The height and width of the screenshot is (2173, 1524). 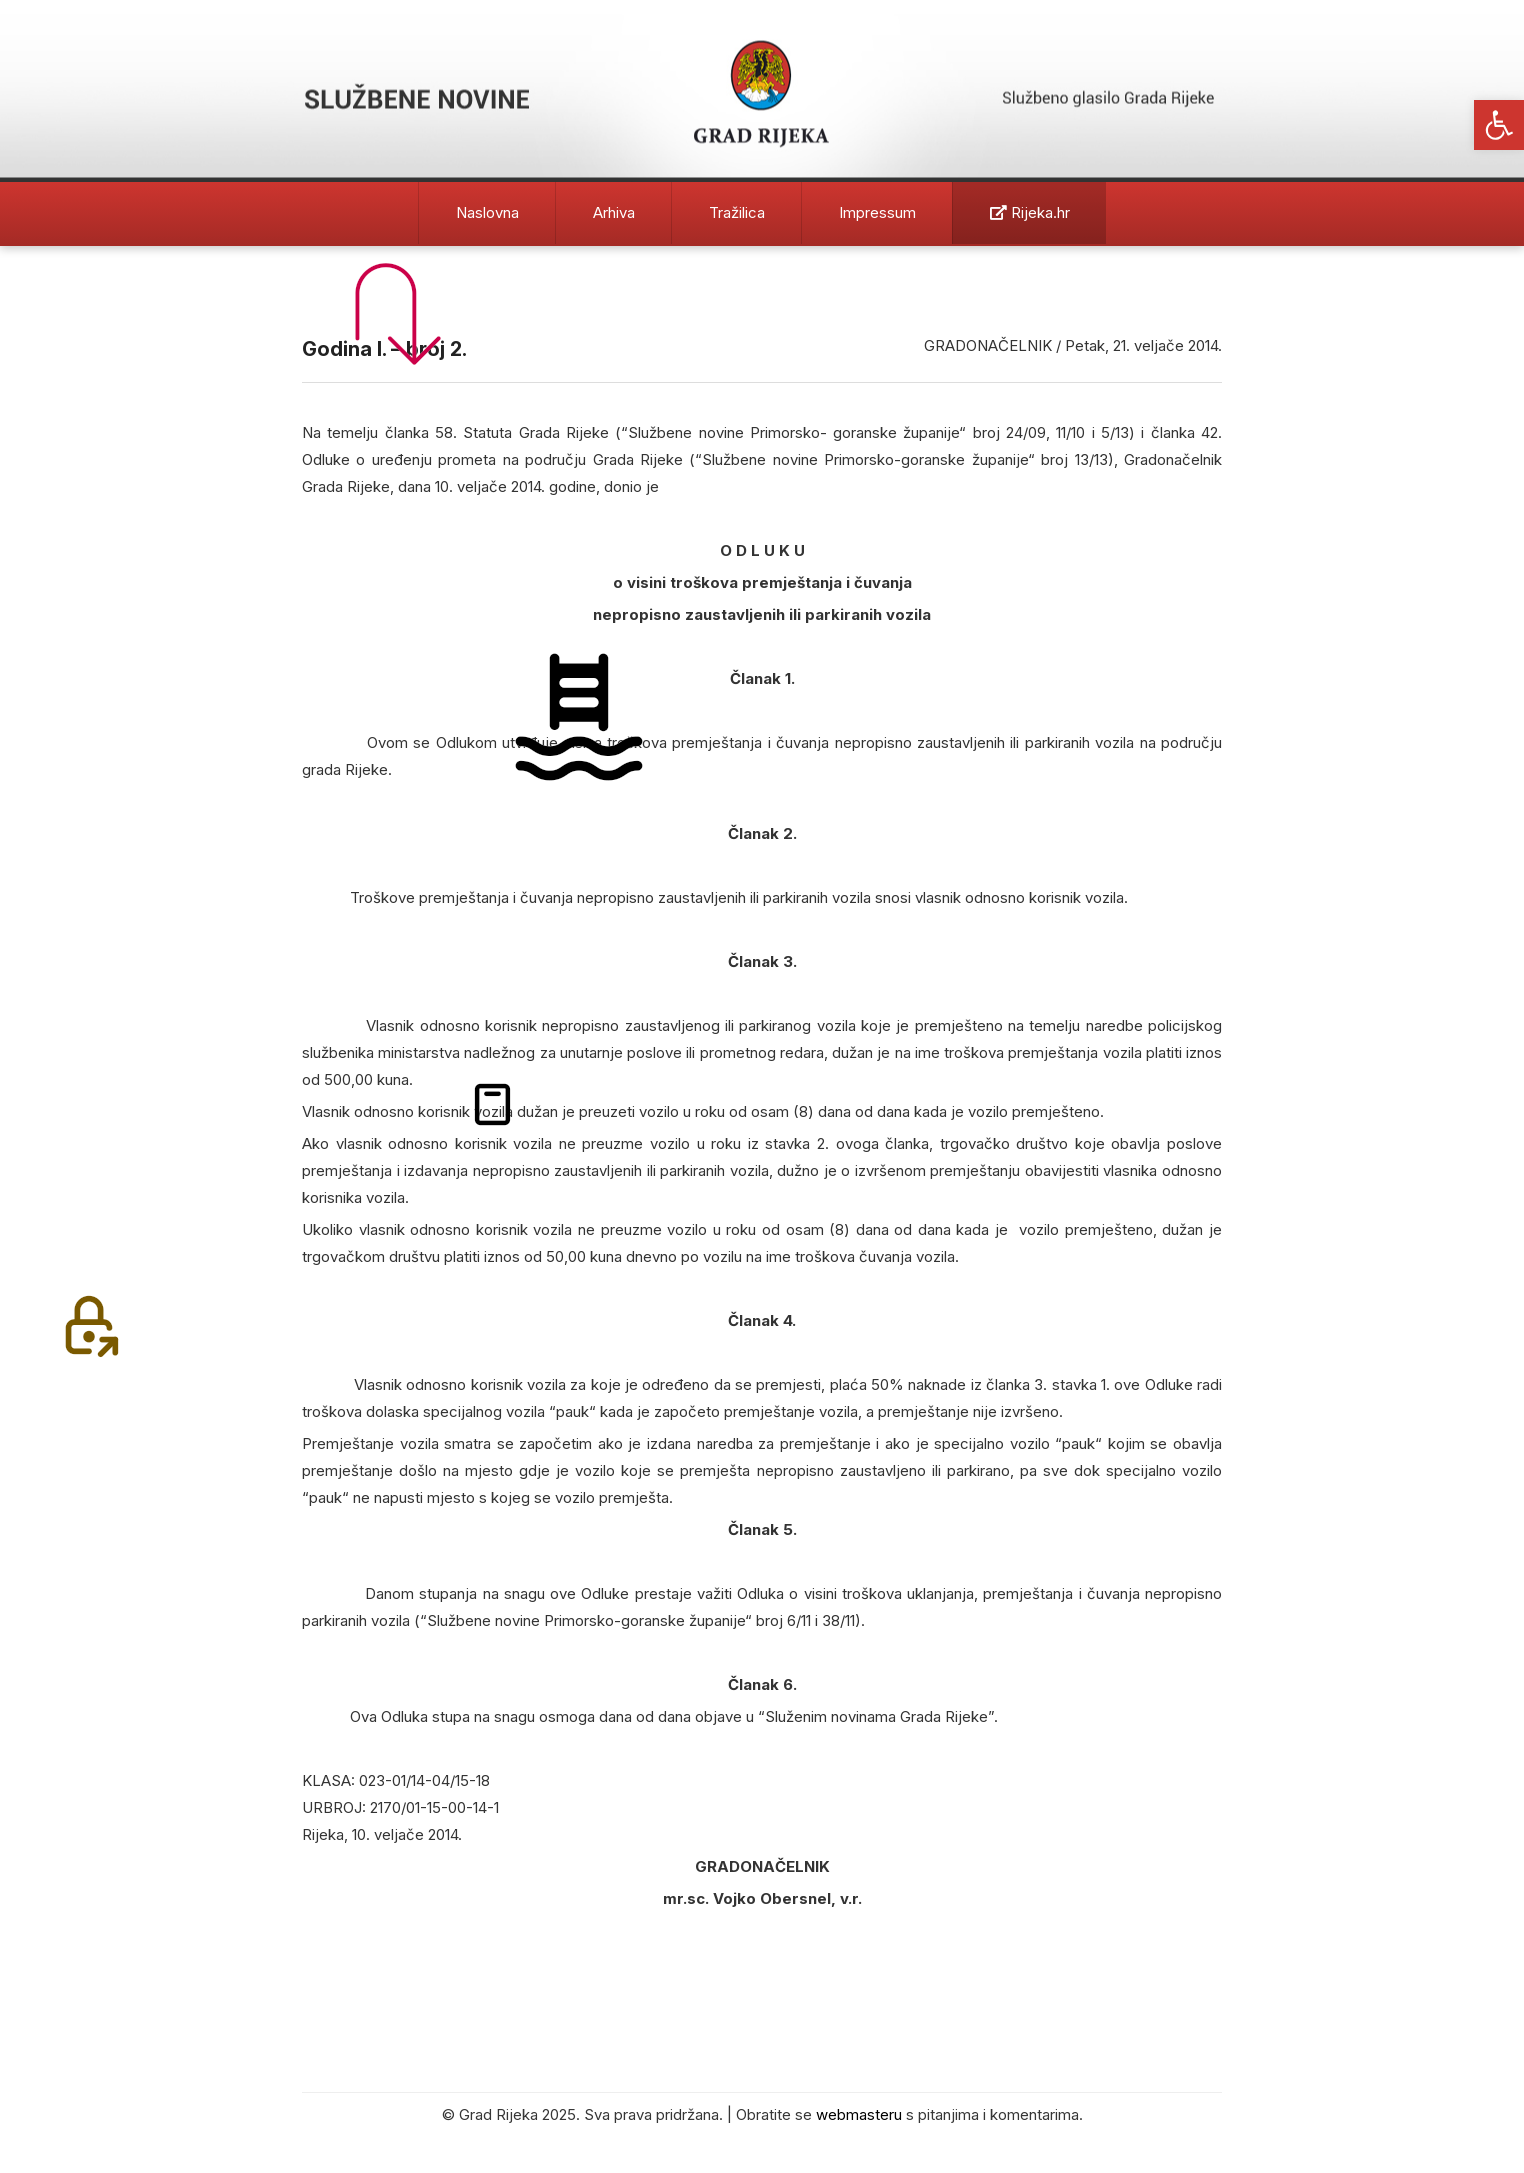 What do you see at coordinates (394, 314) in the screenshot?
I see `redo or repeat last action` at bounding box center [394, 314].